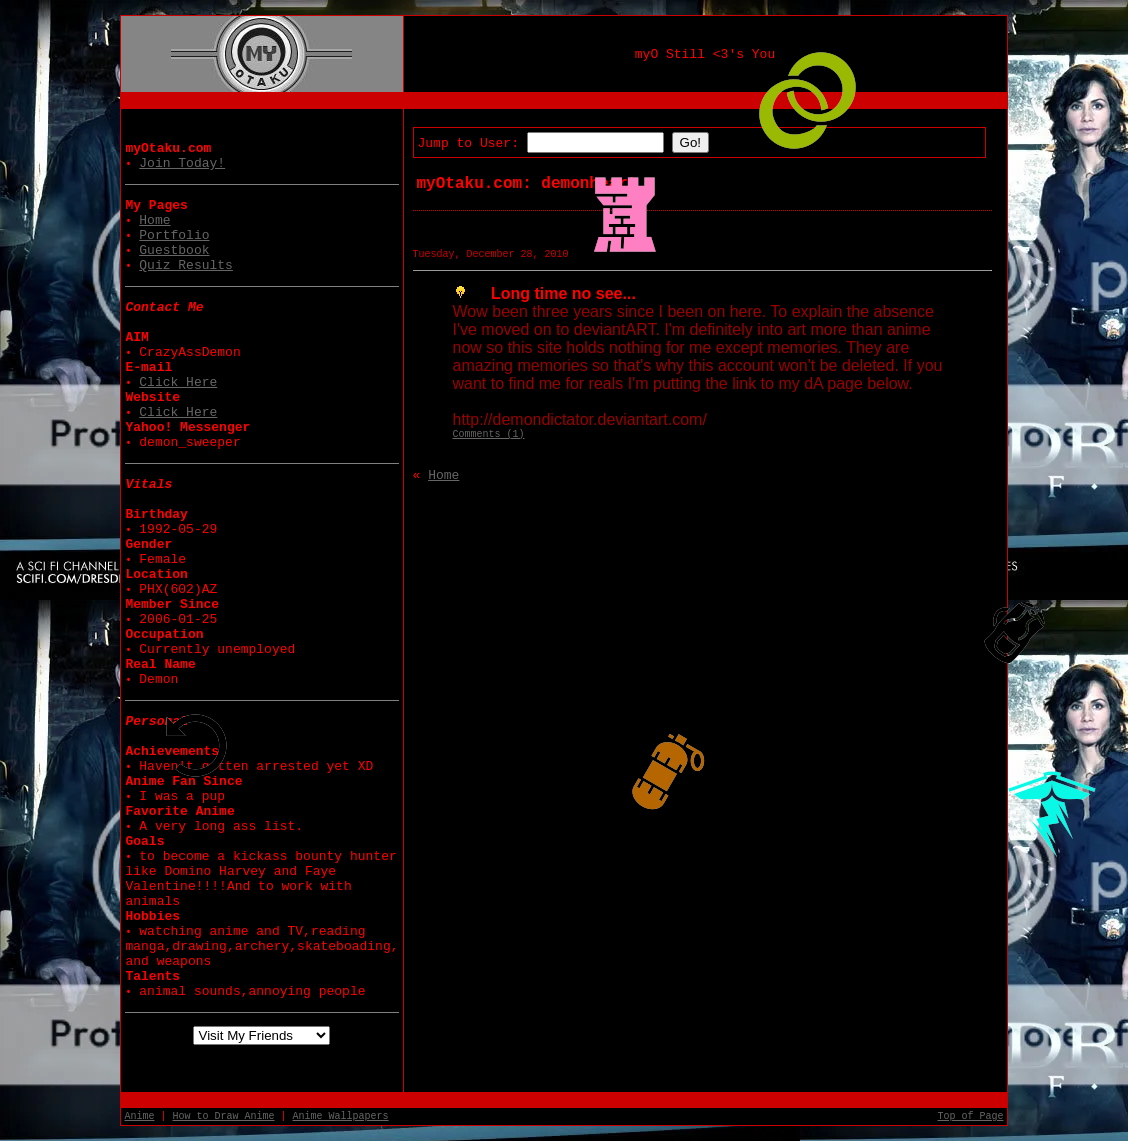  I want to click on view linked or connected accounts, so click(807, 100).